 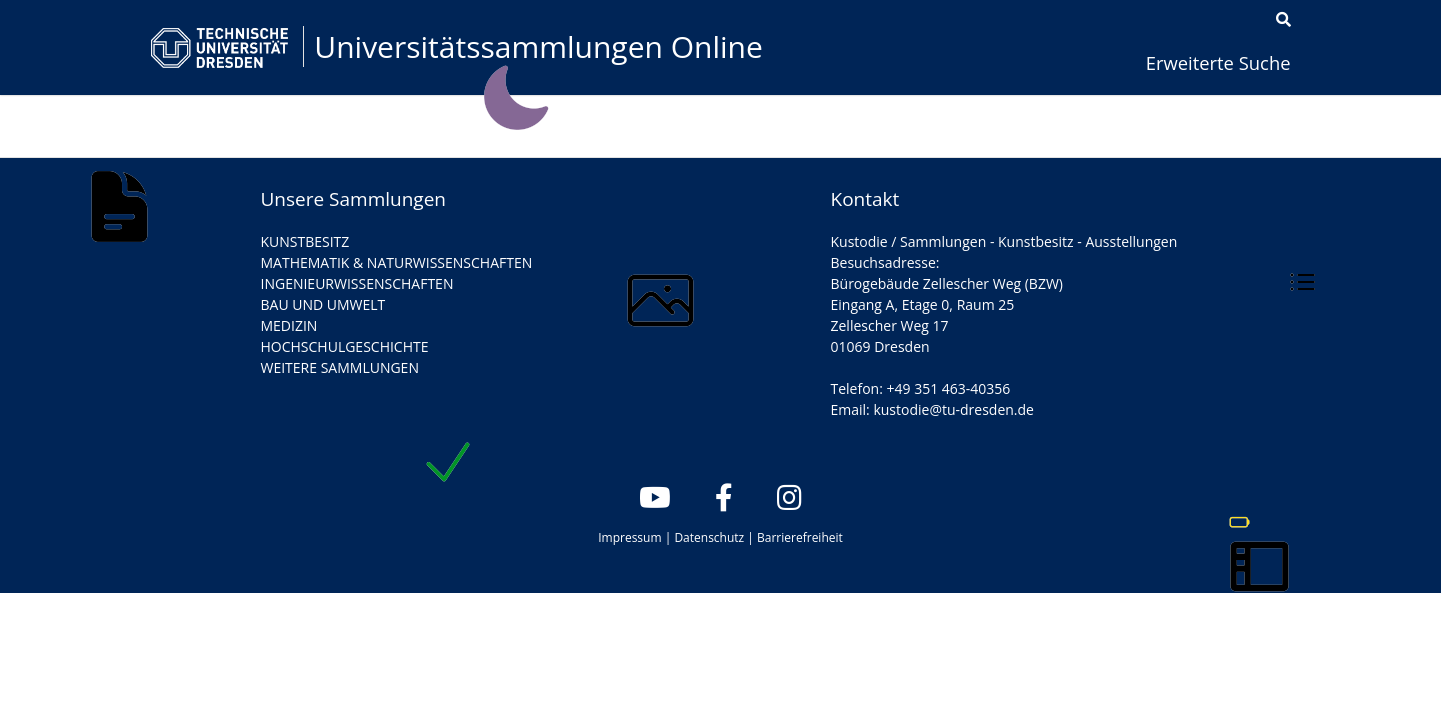 What do you see at coordinates (448, 462) in the screenshot?
I see `confirm or complete an action` at bounding box center [448, 462].